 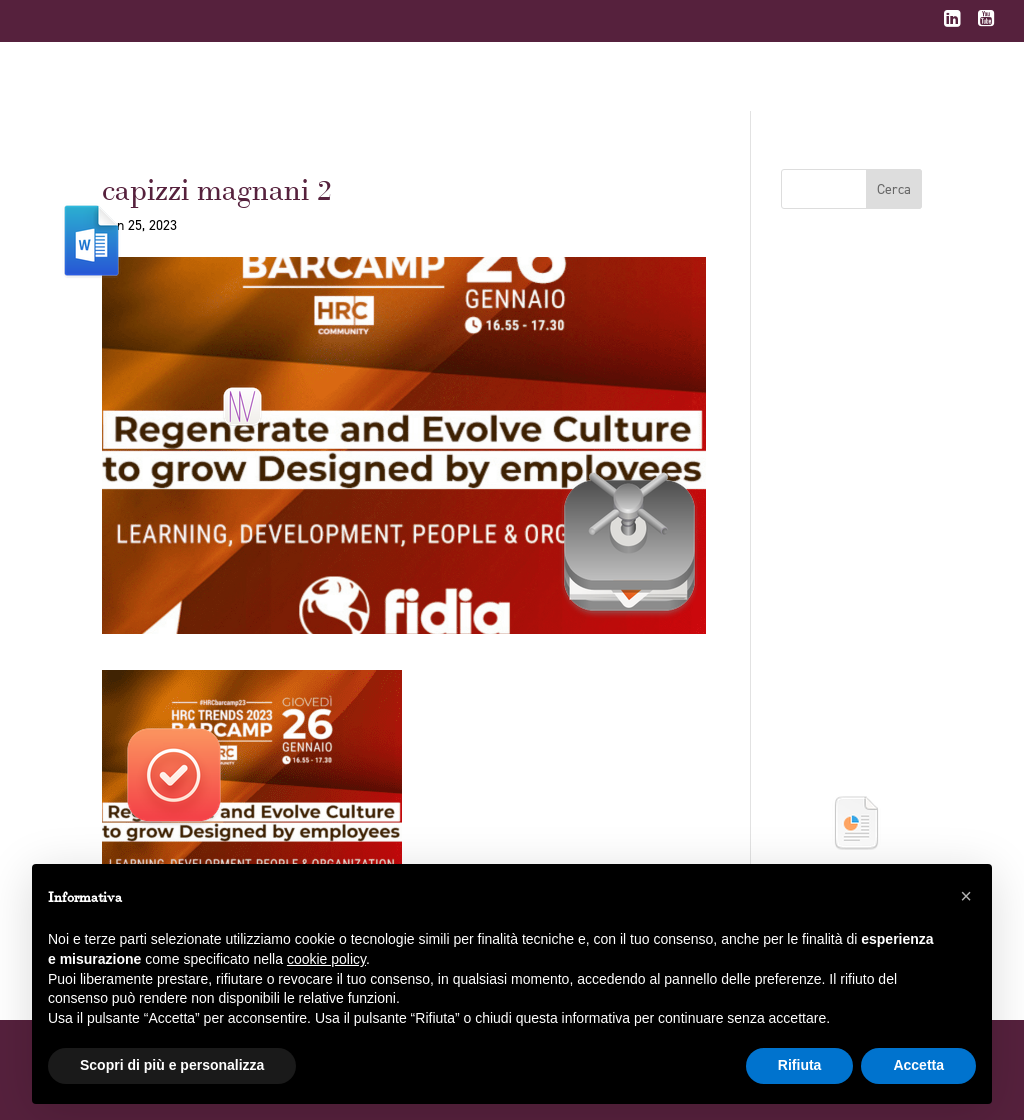 What do you see at coordinates (174, 775) in the screenshot?
I see `open dconf editor to modify system configuration settings` at bounding box center [174, 775].